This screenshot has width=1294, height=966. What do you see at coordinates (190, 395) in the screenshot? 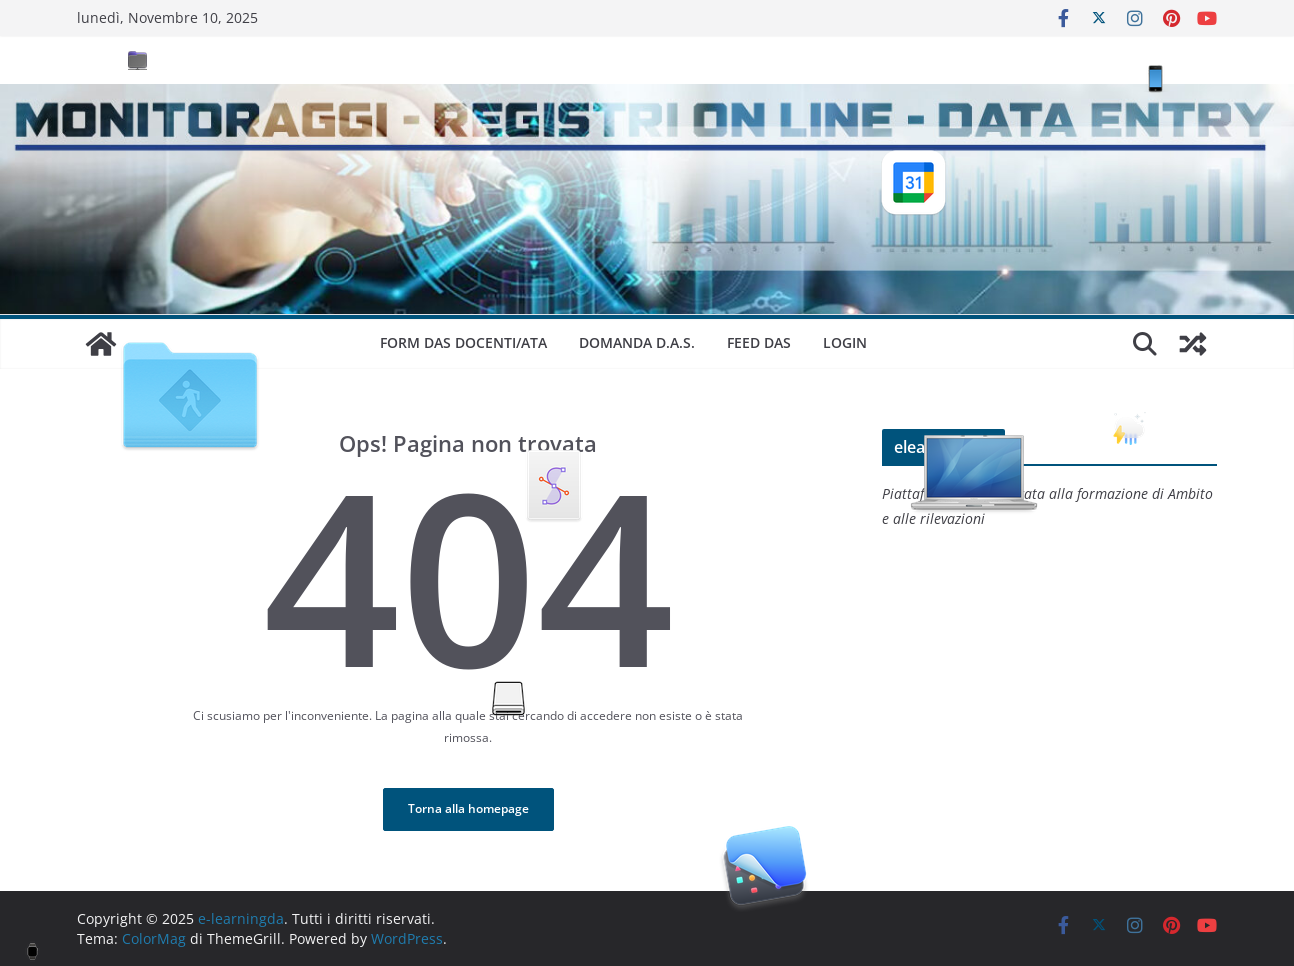
I see `access the public folder for shared files` at bounding box center [190, 395].